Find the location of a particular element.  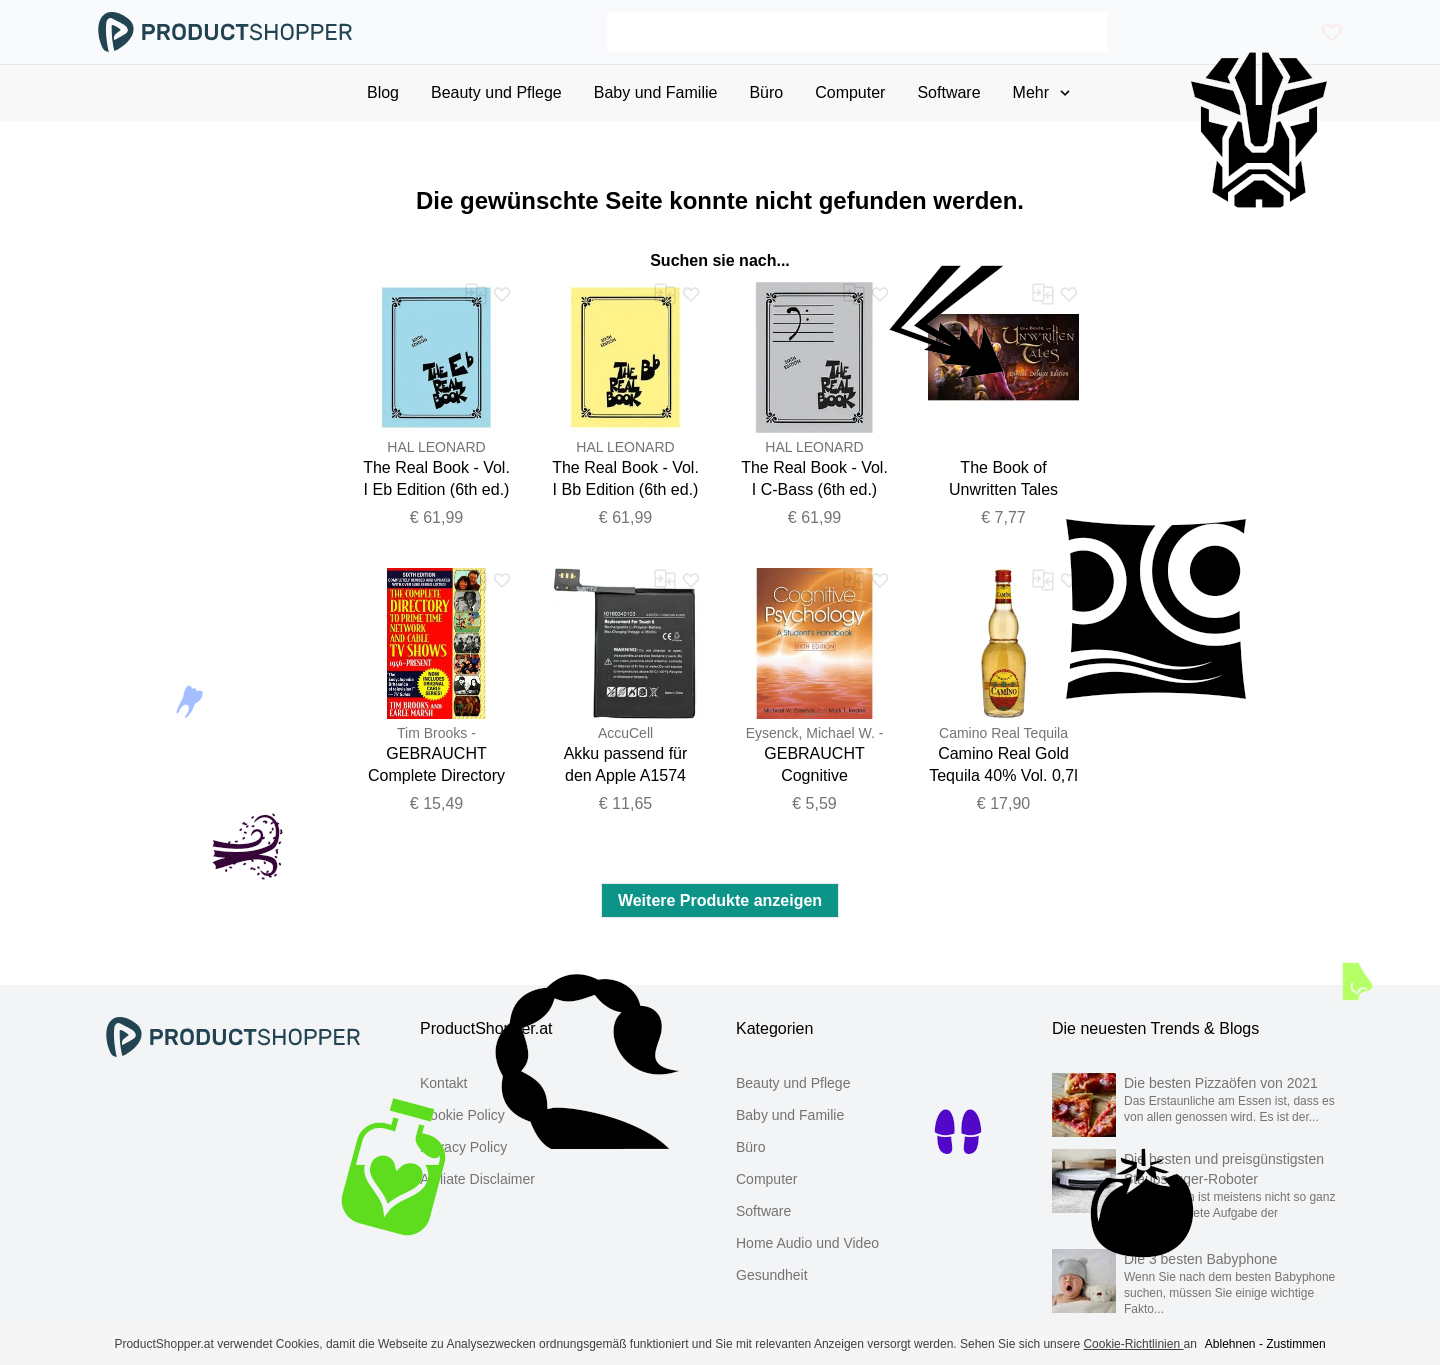

access scent or fragrance settings is located at coordinates (1361, 981).